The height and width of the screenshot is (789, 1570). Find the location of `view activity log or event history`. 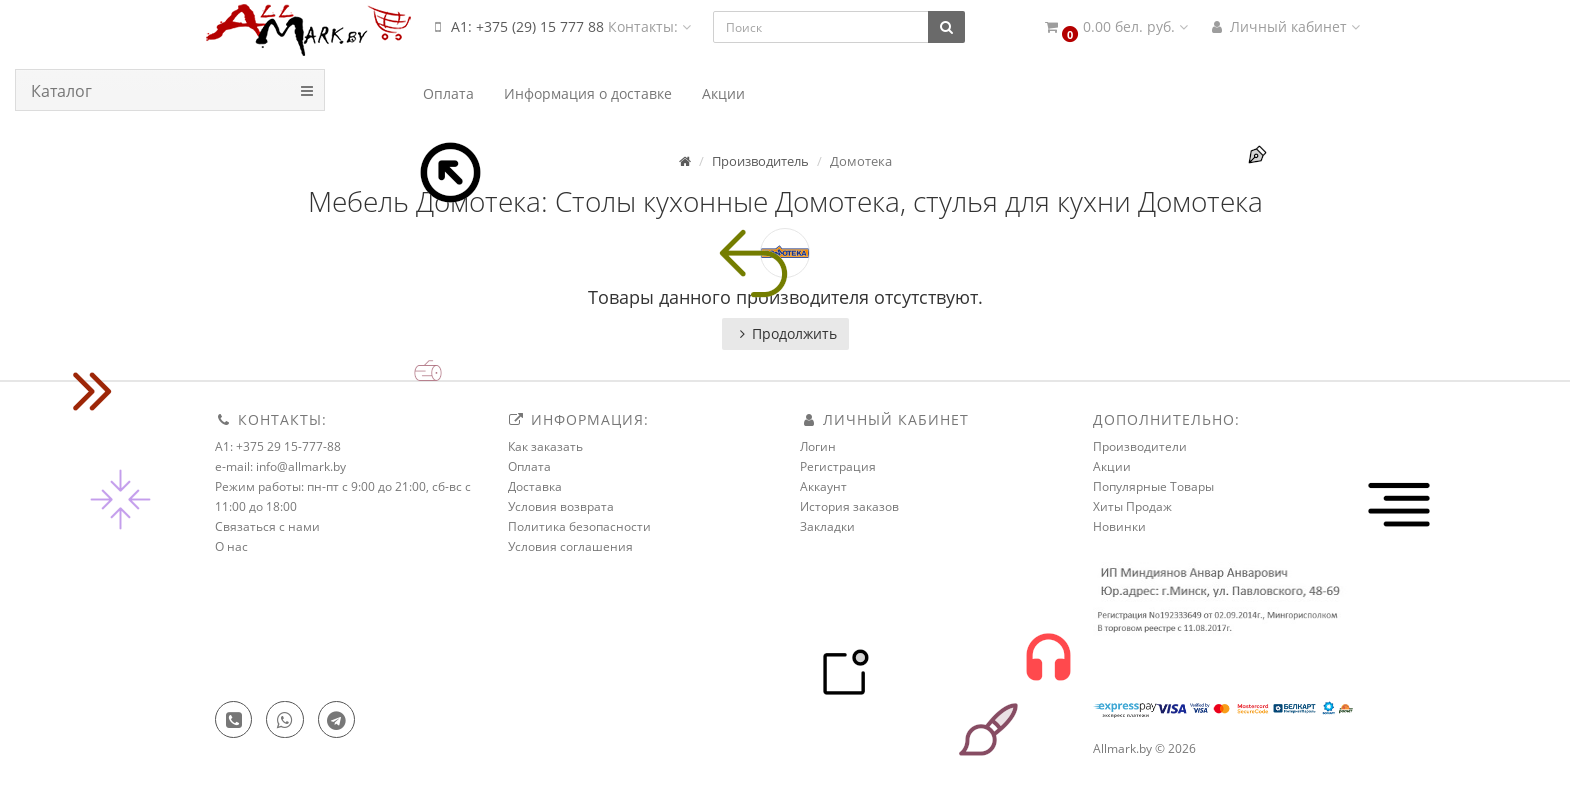

view activity log or event history is located at coordinates (428, 372).